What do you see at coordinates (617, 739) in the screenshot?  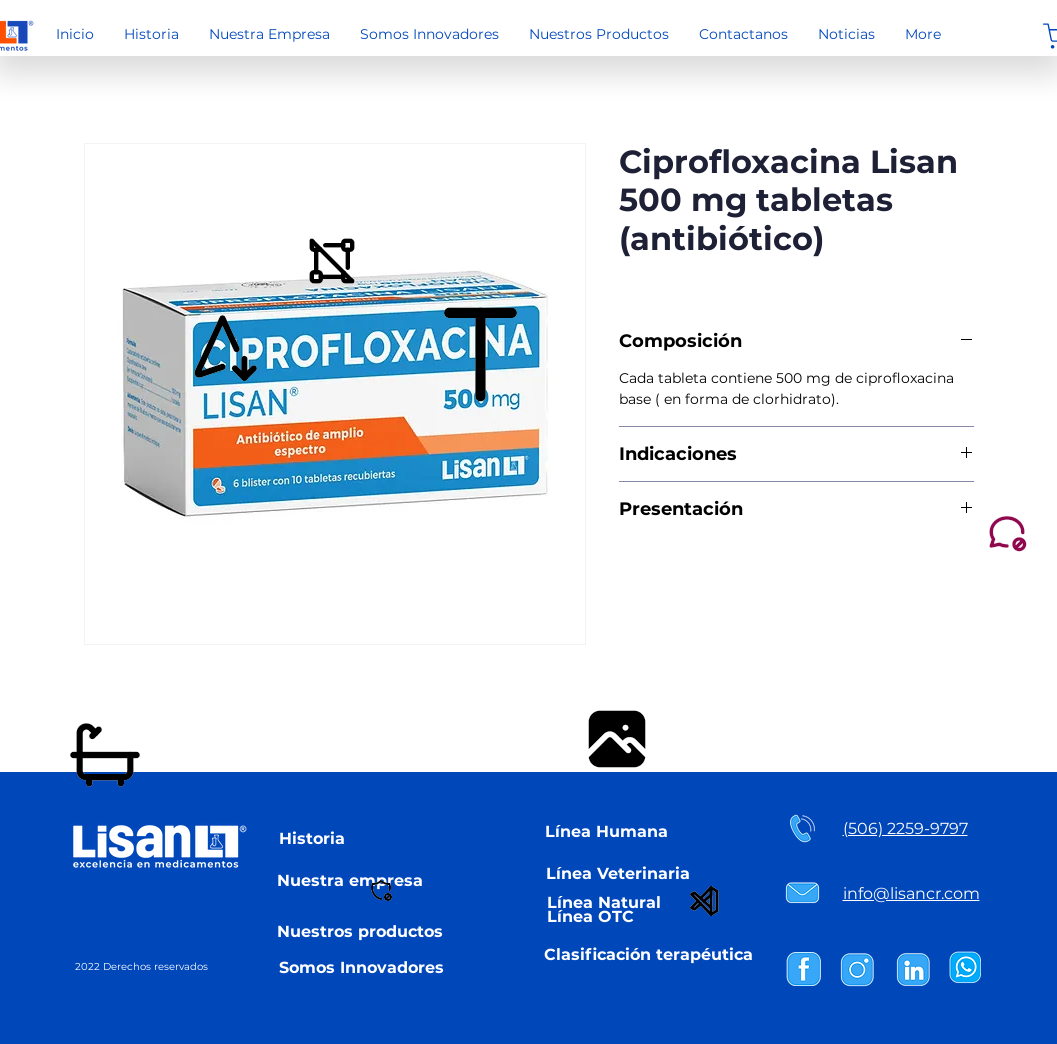 I see `view photos or images` at bounding box center [617, 739].